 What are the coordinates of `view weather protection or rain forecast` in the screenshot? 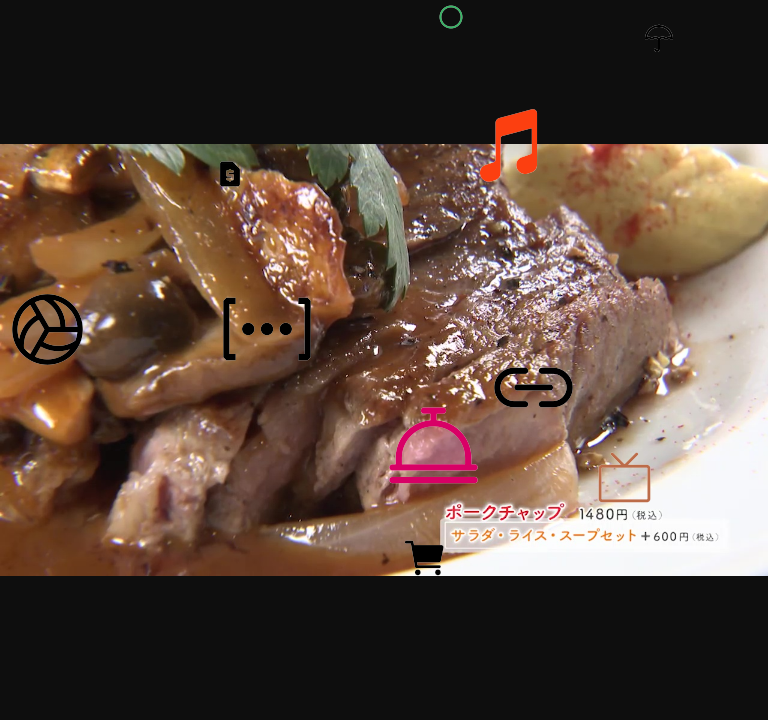 It's located at (659, 38).